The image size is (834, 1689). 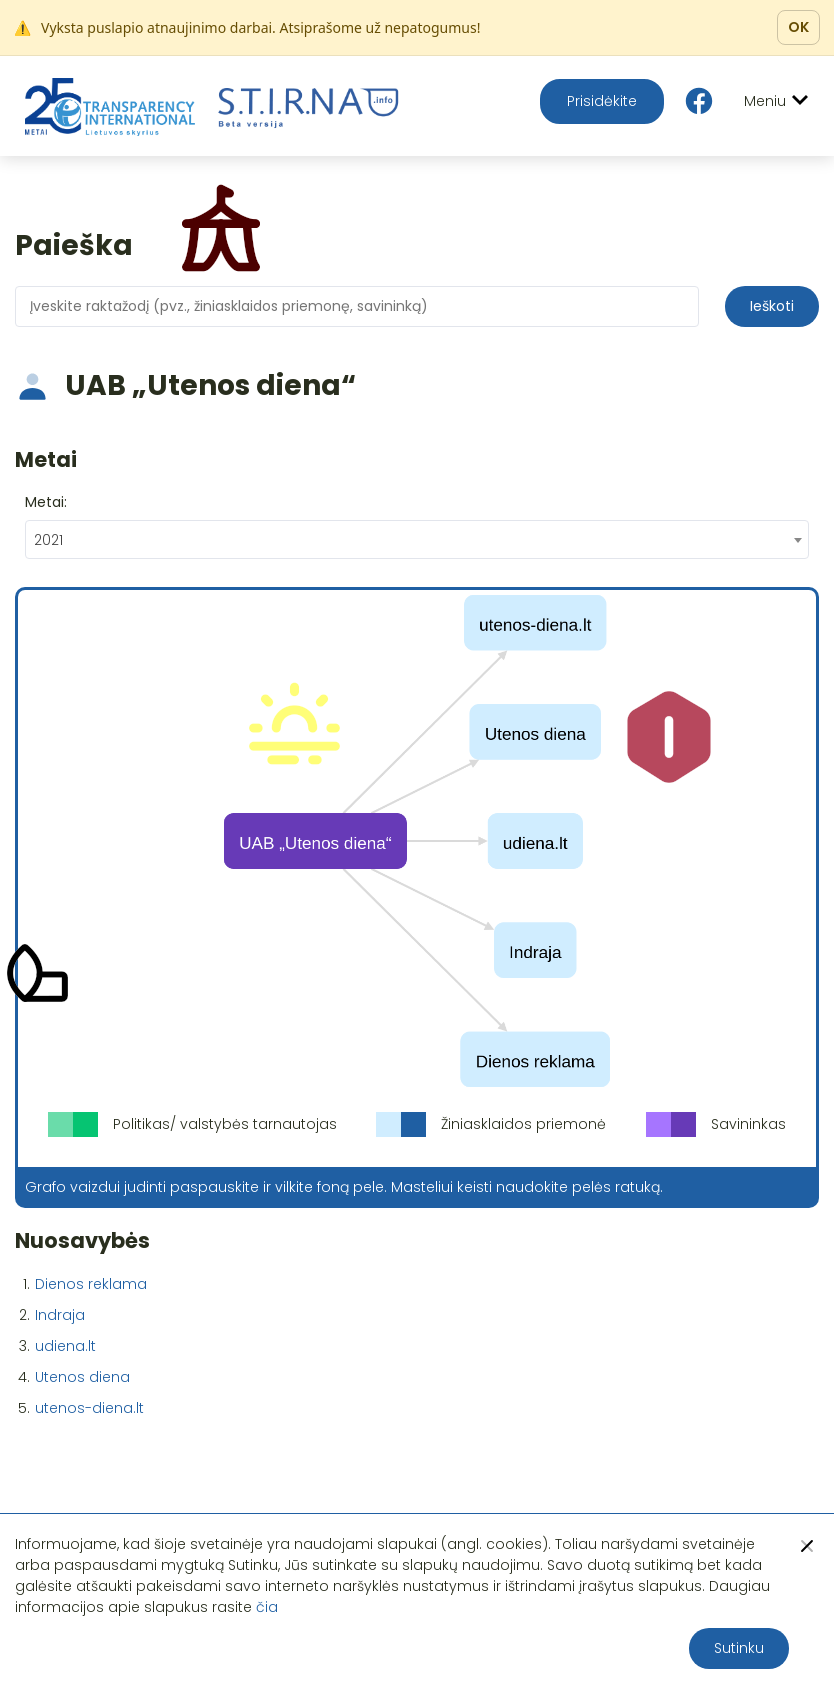 What do you see at coordinates (37, 974) in the screenshot?
I see `open snapseed photo editor` at bounding box center [37, 974].